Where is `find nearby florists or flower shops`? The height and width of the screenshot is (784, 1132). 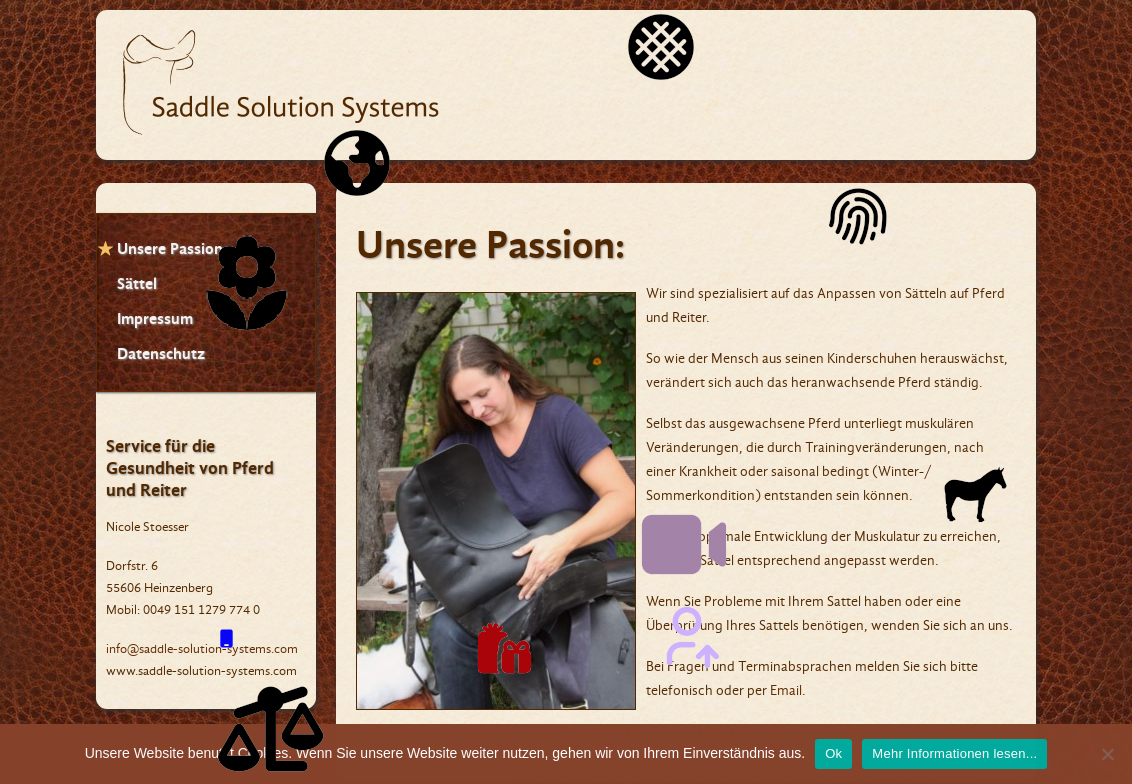
find nearby florists or flower shops is located at coordinates (247, 285).